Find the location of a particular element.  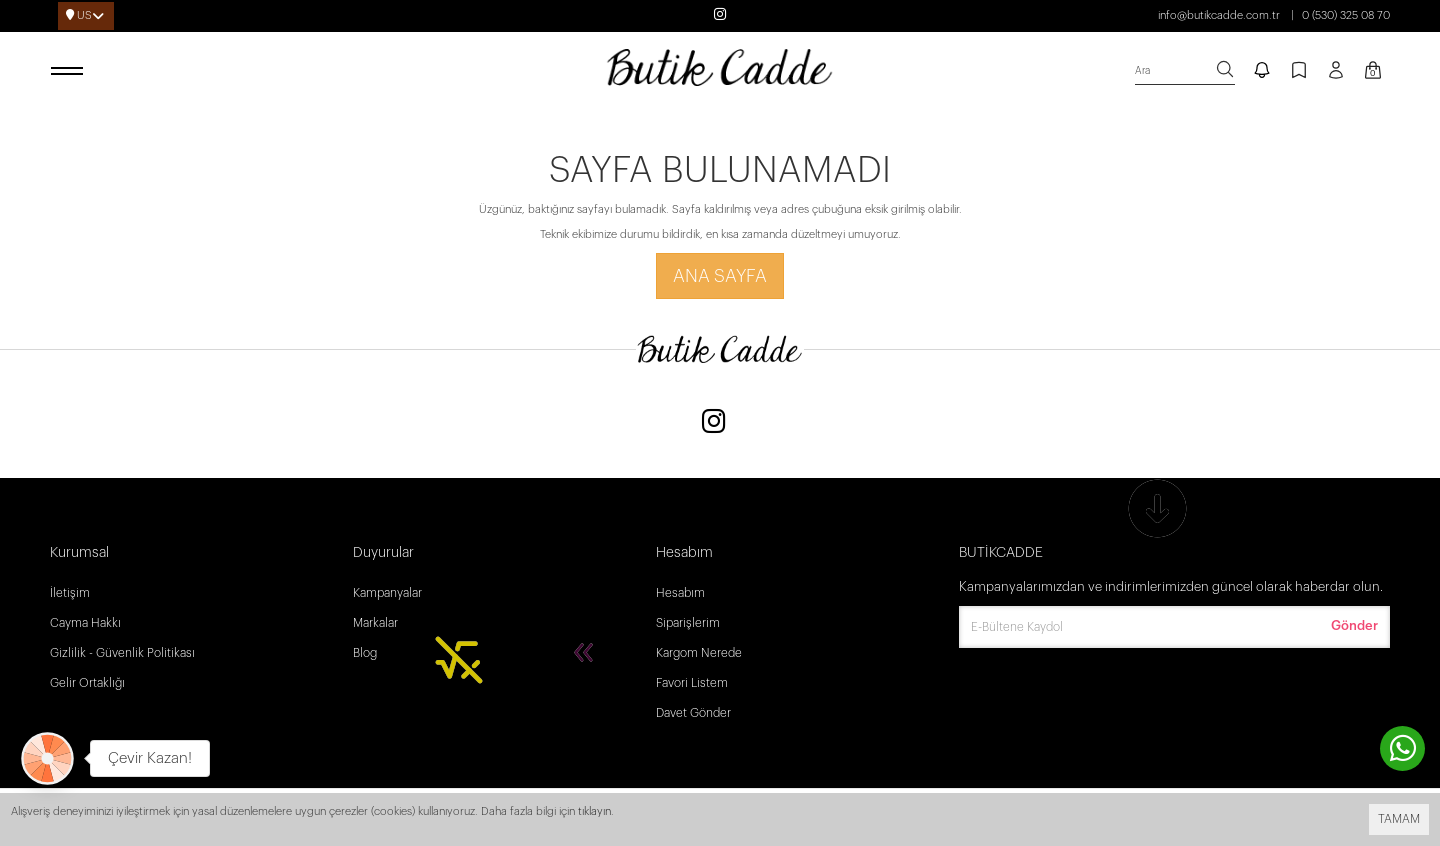

go back to previous screen is located at coordinates (583, 652).